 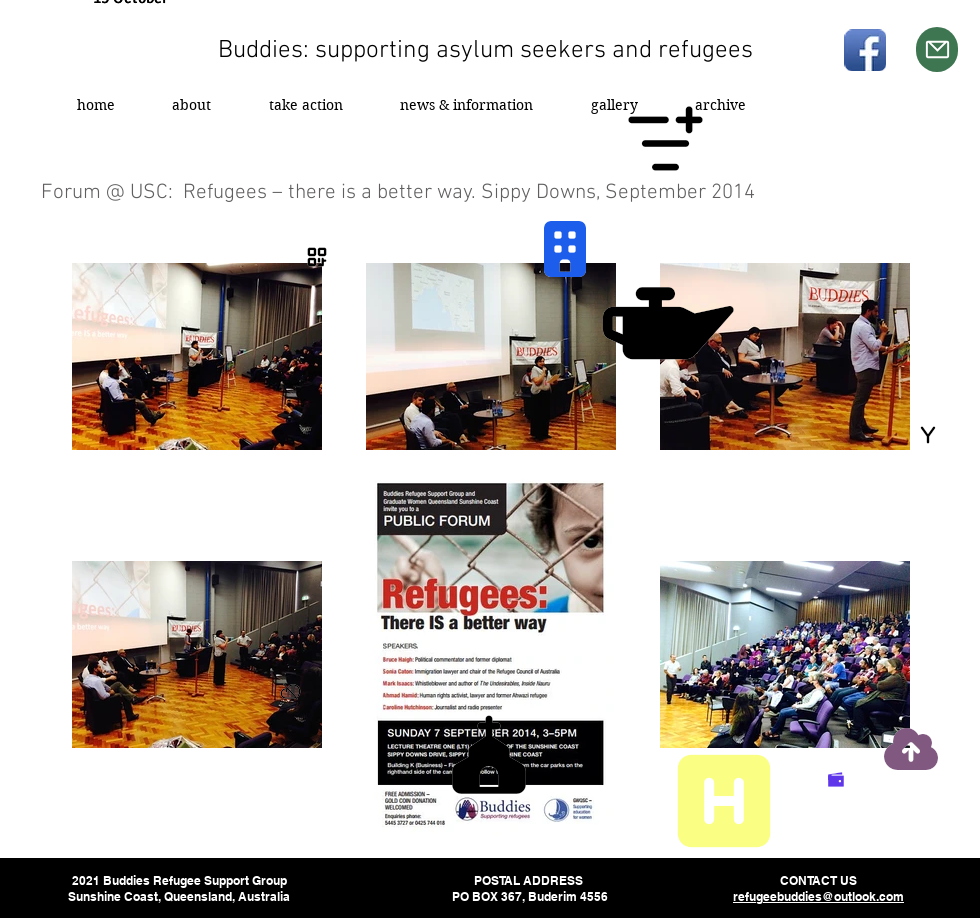 What do you see at coordinates (724, 801) in the screenshot?
I see `indicates a hospital or medical facility nearby` at bounding box center [724, 801].